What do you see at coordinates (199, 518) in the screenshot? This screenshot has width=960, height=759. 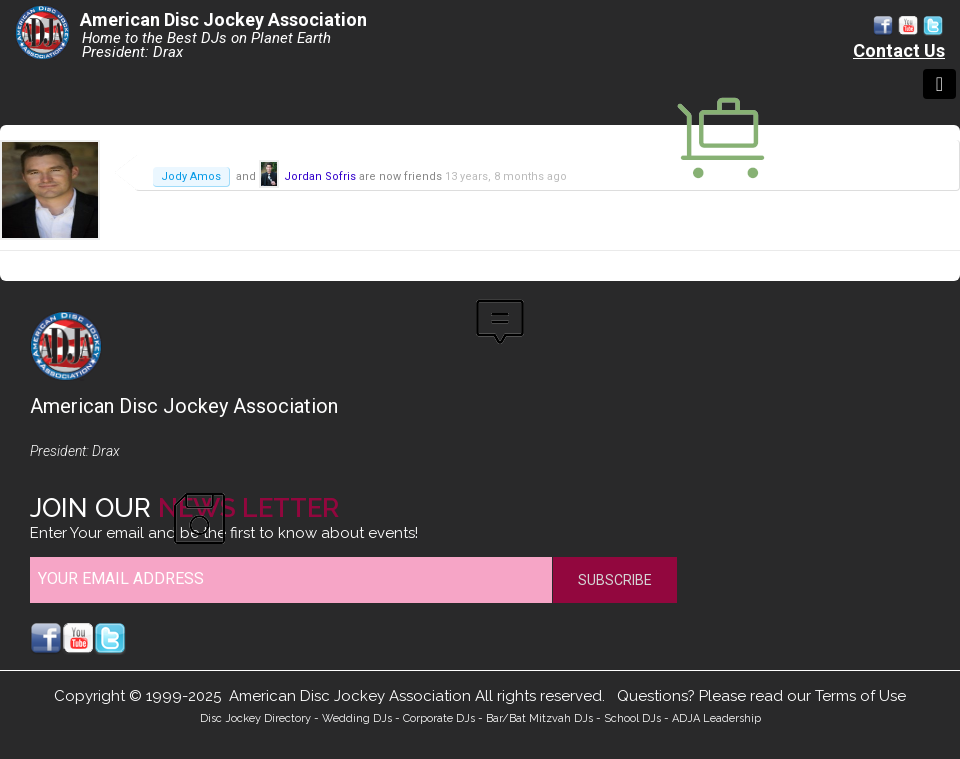 I see `save current file or document` at bounding box center [199, 518].